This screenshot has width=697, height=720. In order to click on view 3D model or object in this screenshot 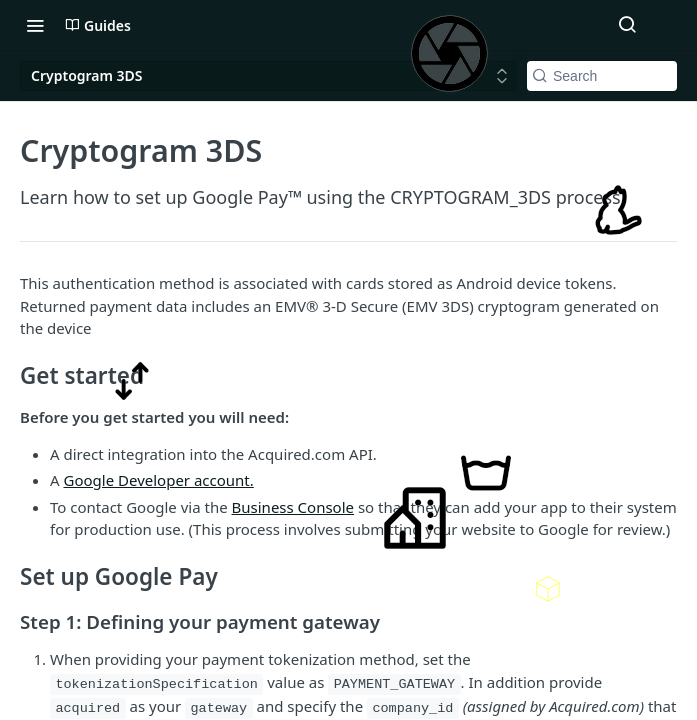, I will do `click(548, 589)`.